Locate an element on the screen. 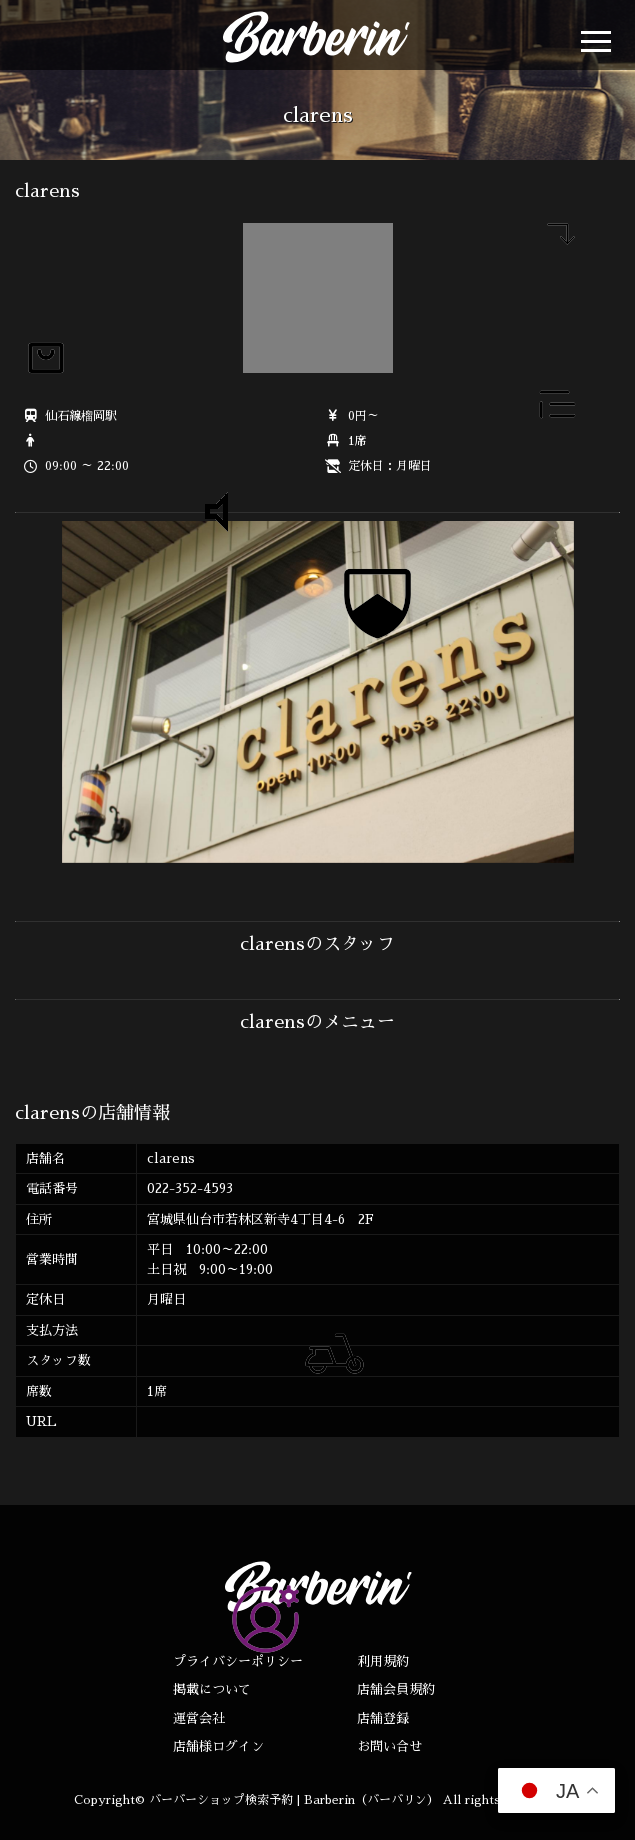 The width and height of the screenshot is (635, 1840). insert a block quote is located at coordinates (557, 403).